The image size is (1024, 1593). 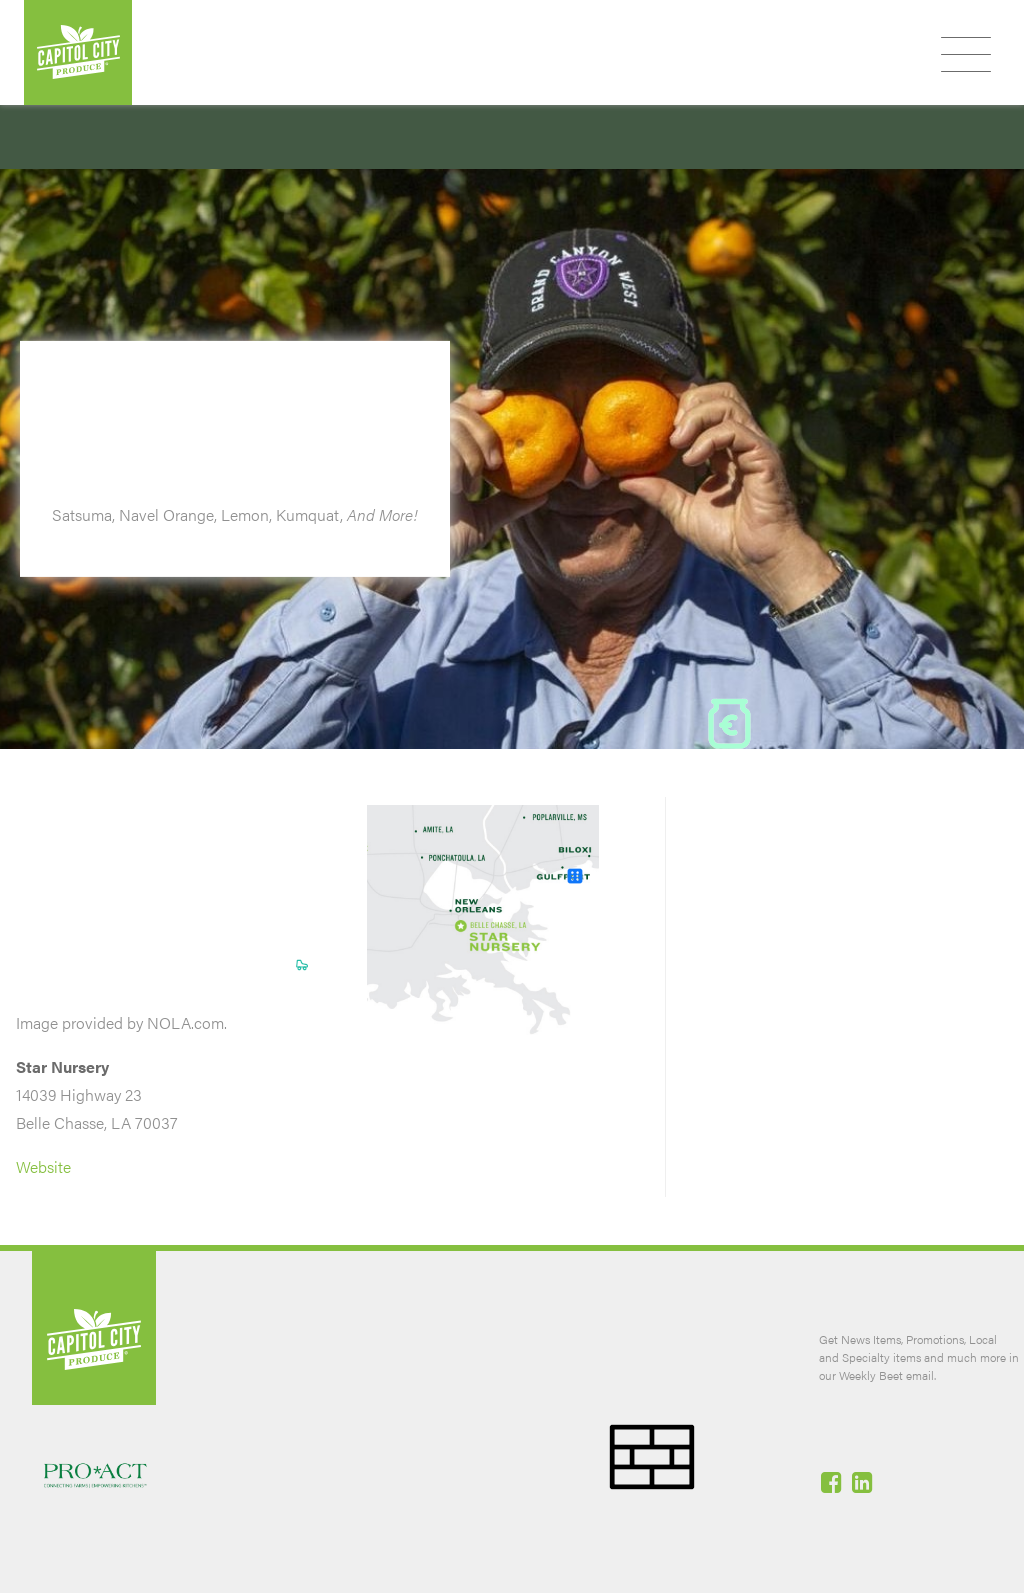 I want to click on roll the dice or generate a random result, so click(x=575, y=876).